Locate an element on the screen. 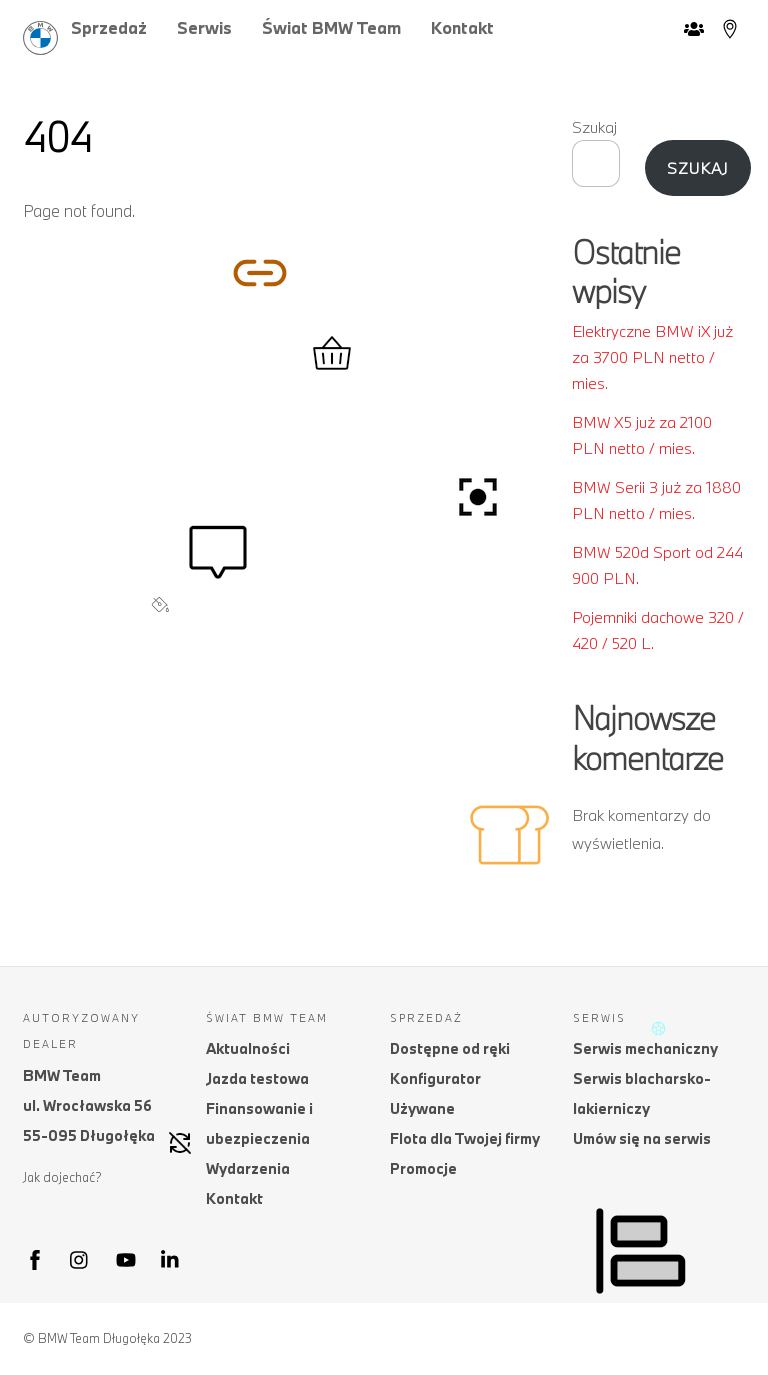 The height and width of the screenshot is (1375, 768). center focus on the current subject is located at coordinates (478, 497).